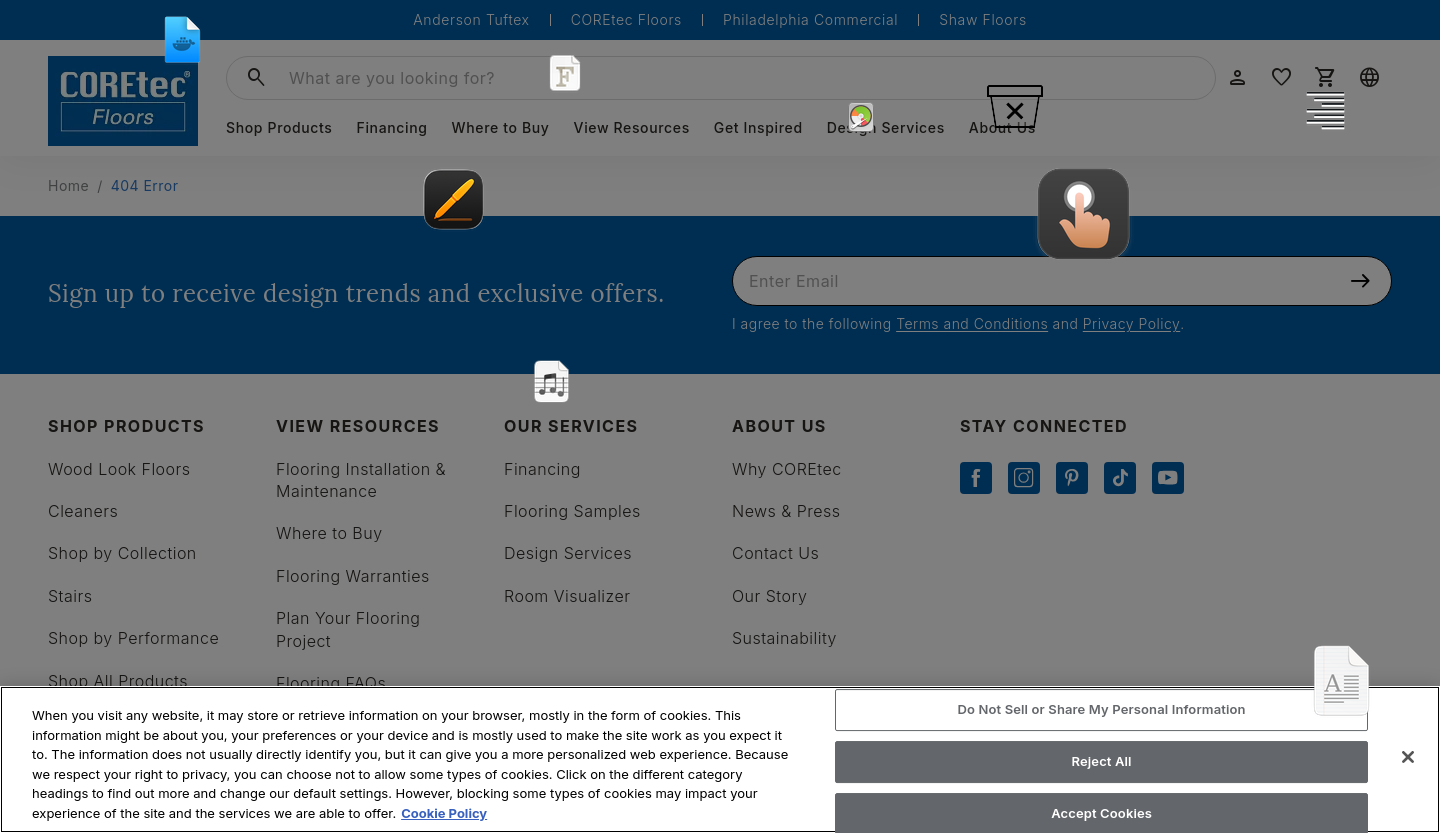 This screenshot has height=833, width=1440. Describe the element at coordinates (565, 73) in the screenshot. I see `a fortran source code file` at that location.